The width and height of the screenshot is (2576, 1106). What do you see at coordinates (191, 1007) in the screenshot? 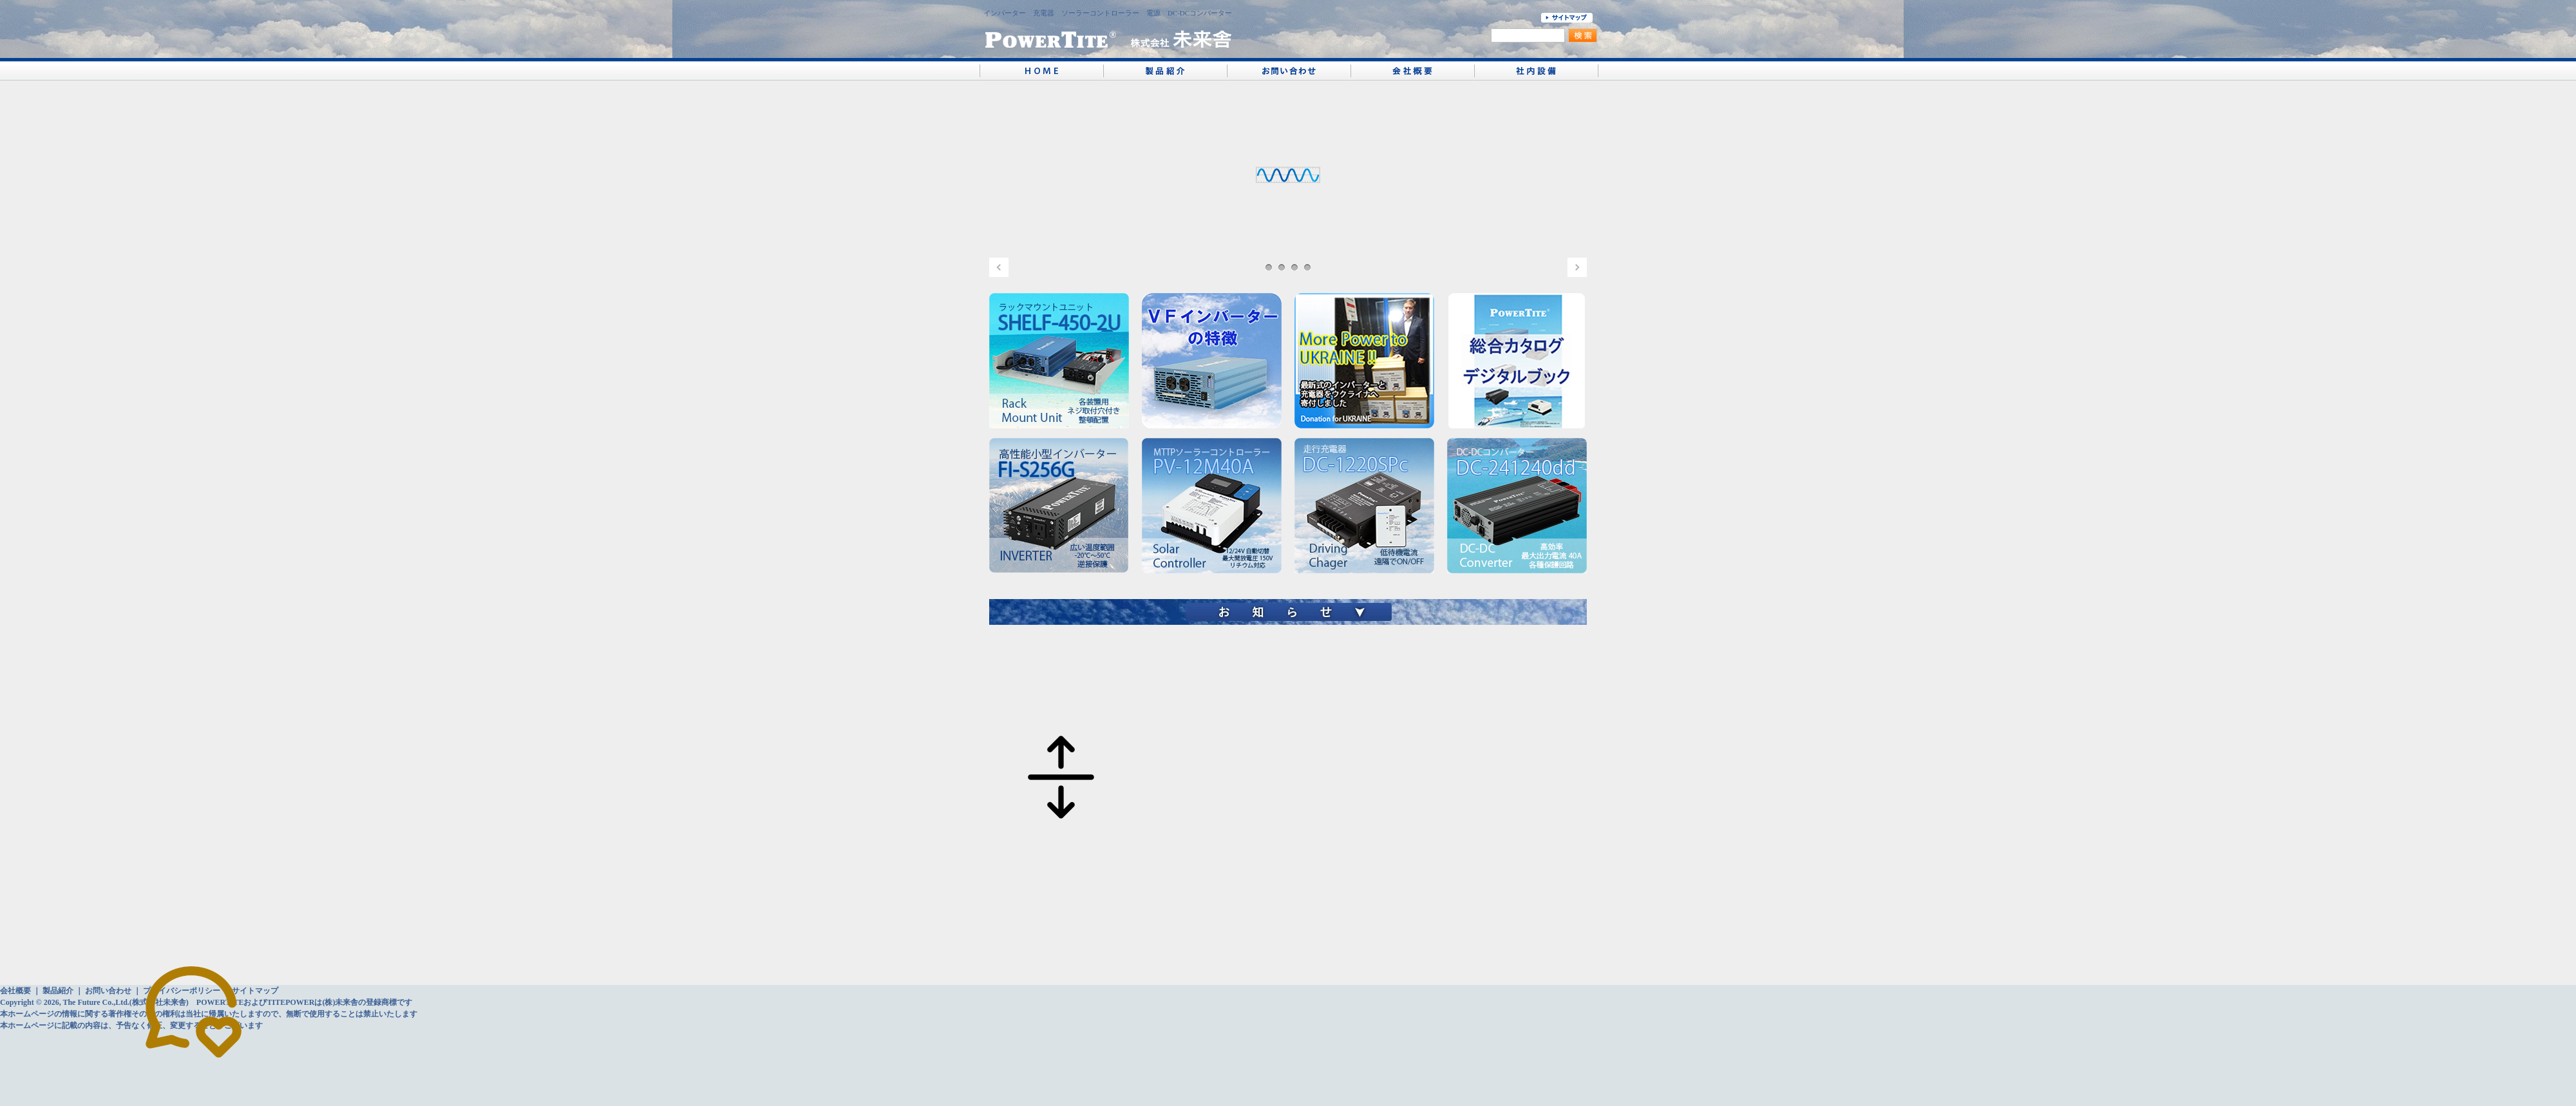
I see `view liked or favorited messages` at bounding box center [191, 1007].